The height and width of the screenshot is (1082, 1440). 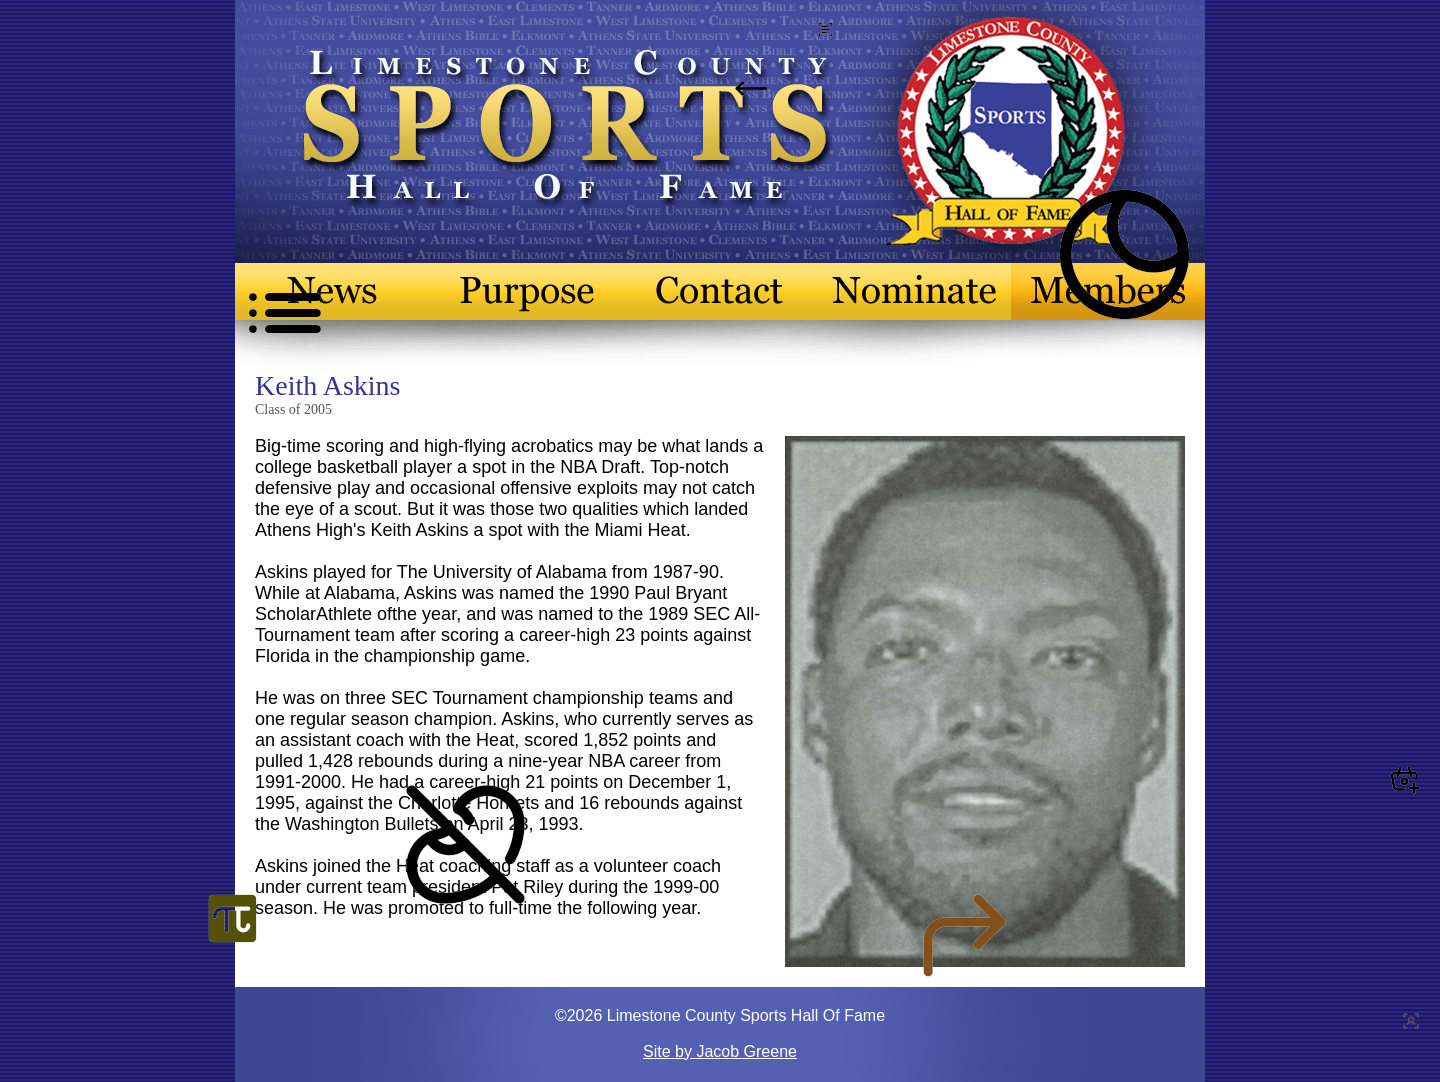 I want to click on forward or share content, so click(x=964, y=935).